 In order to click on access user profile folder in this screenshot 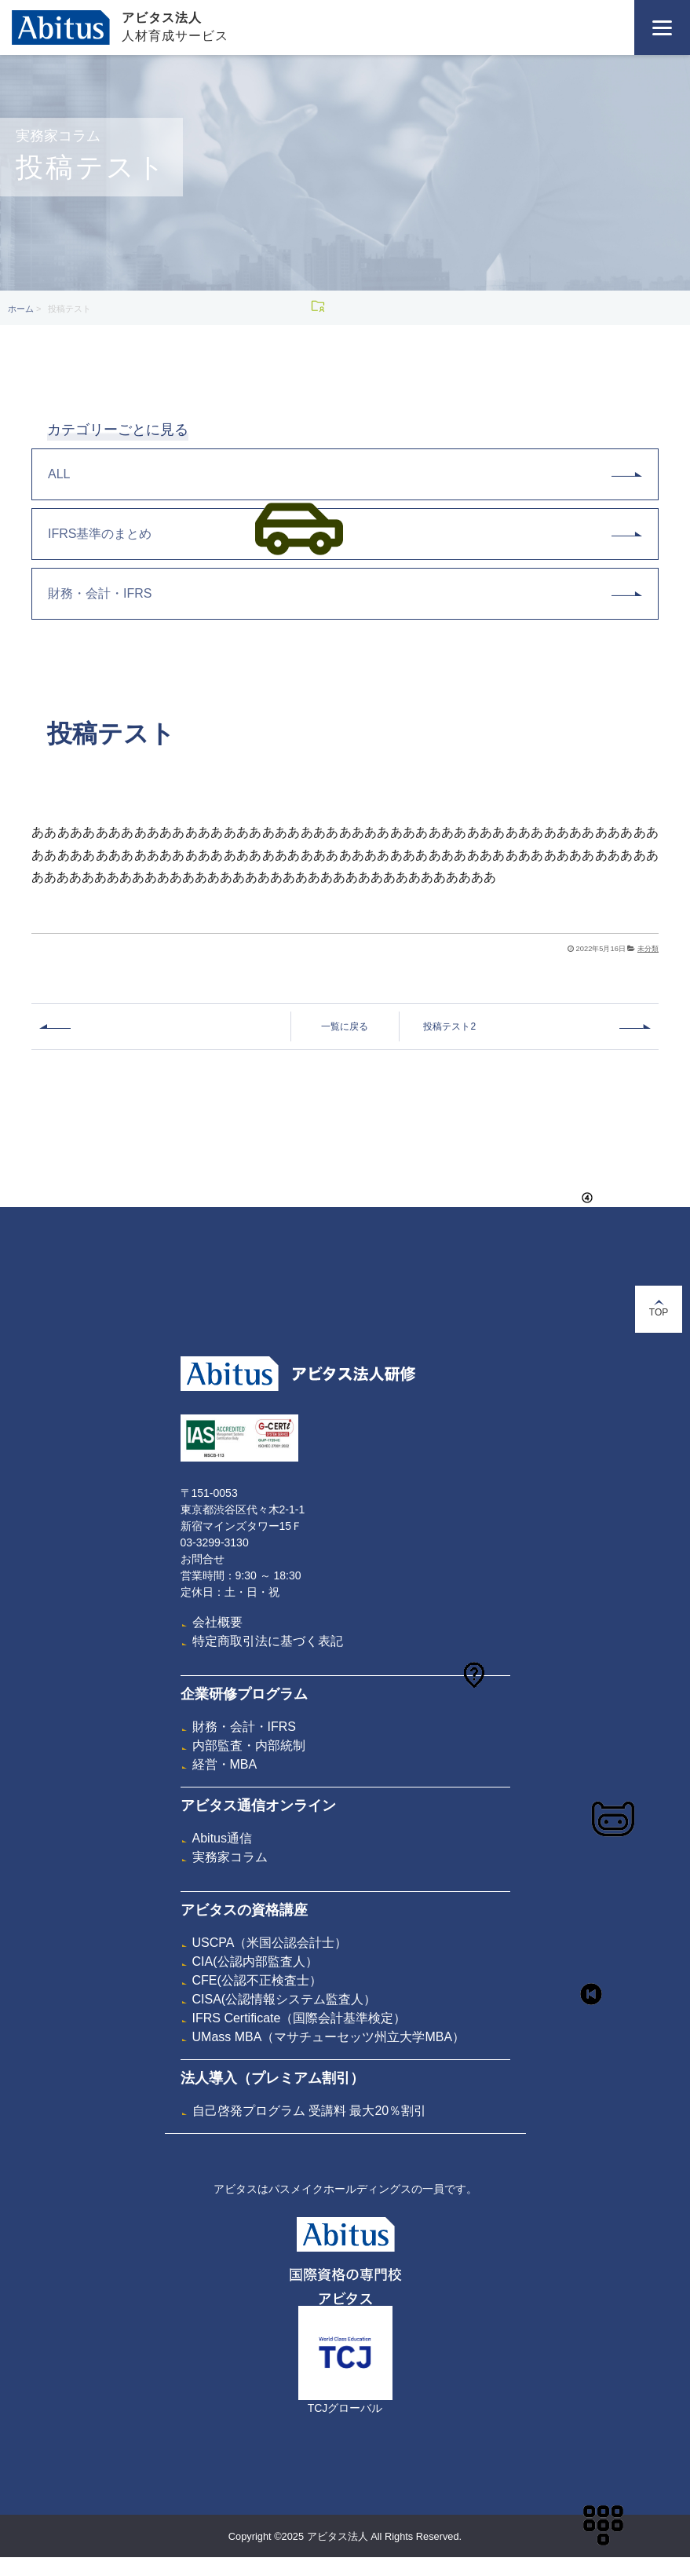, I will do `click(318, 306)`.